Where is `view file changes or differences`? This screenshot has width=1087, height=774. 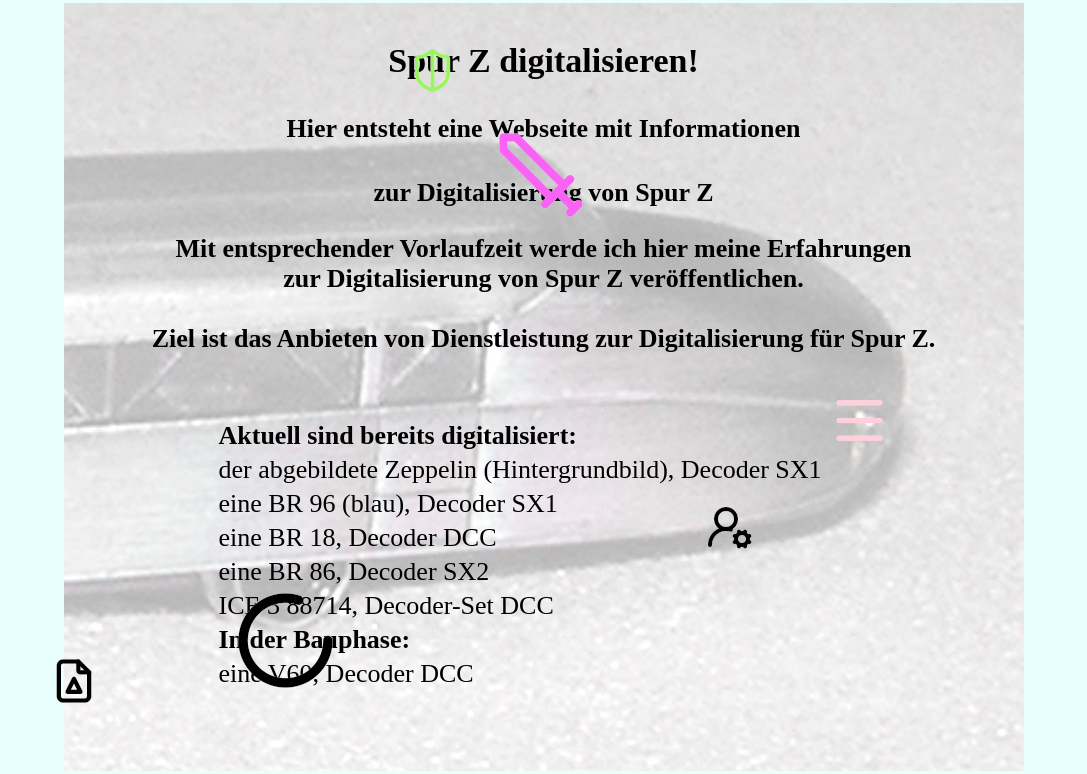 view file changes or differences is located at coordinates (74, 681).